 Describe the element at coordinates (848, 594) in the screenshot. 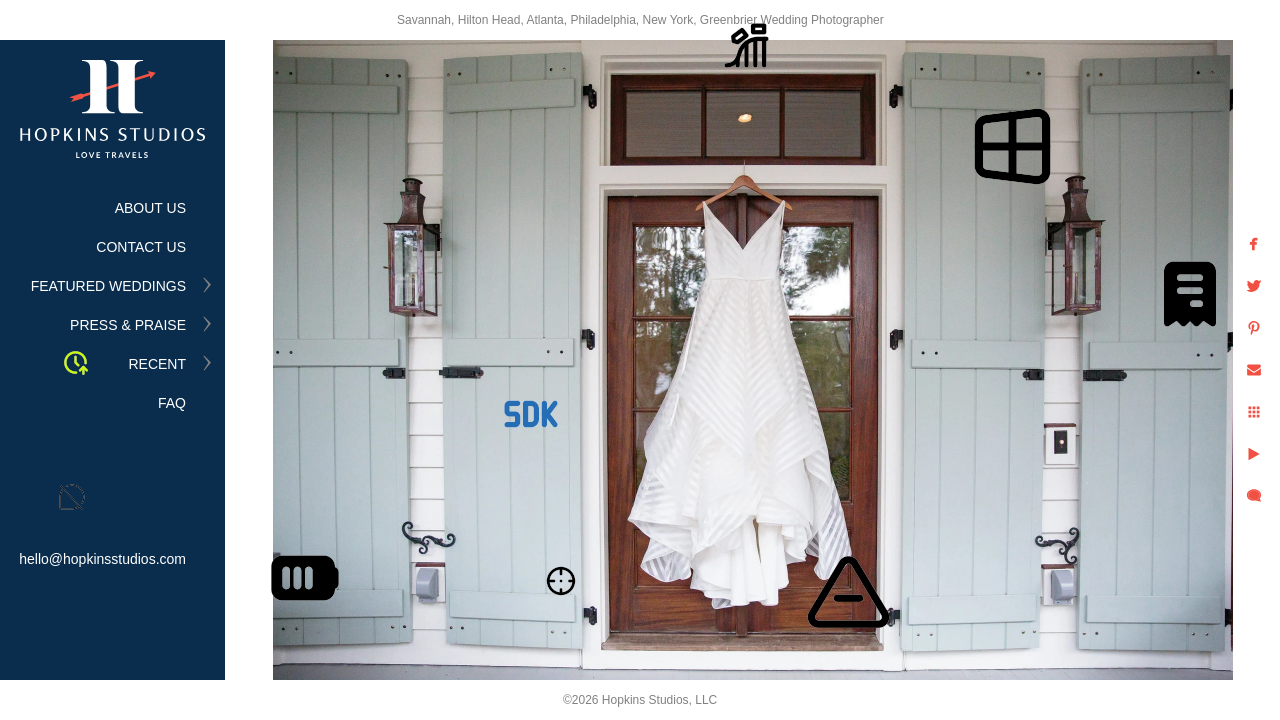

I see `reduce warning level or priority` at that location.